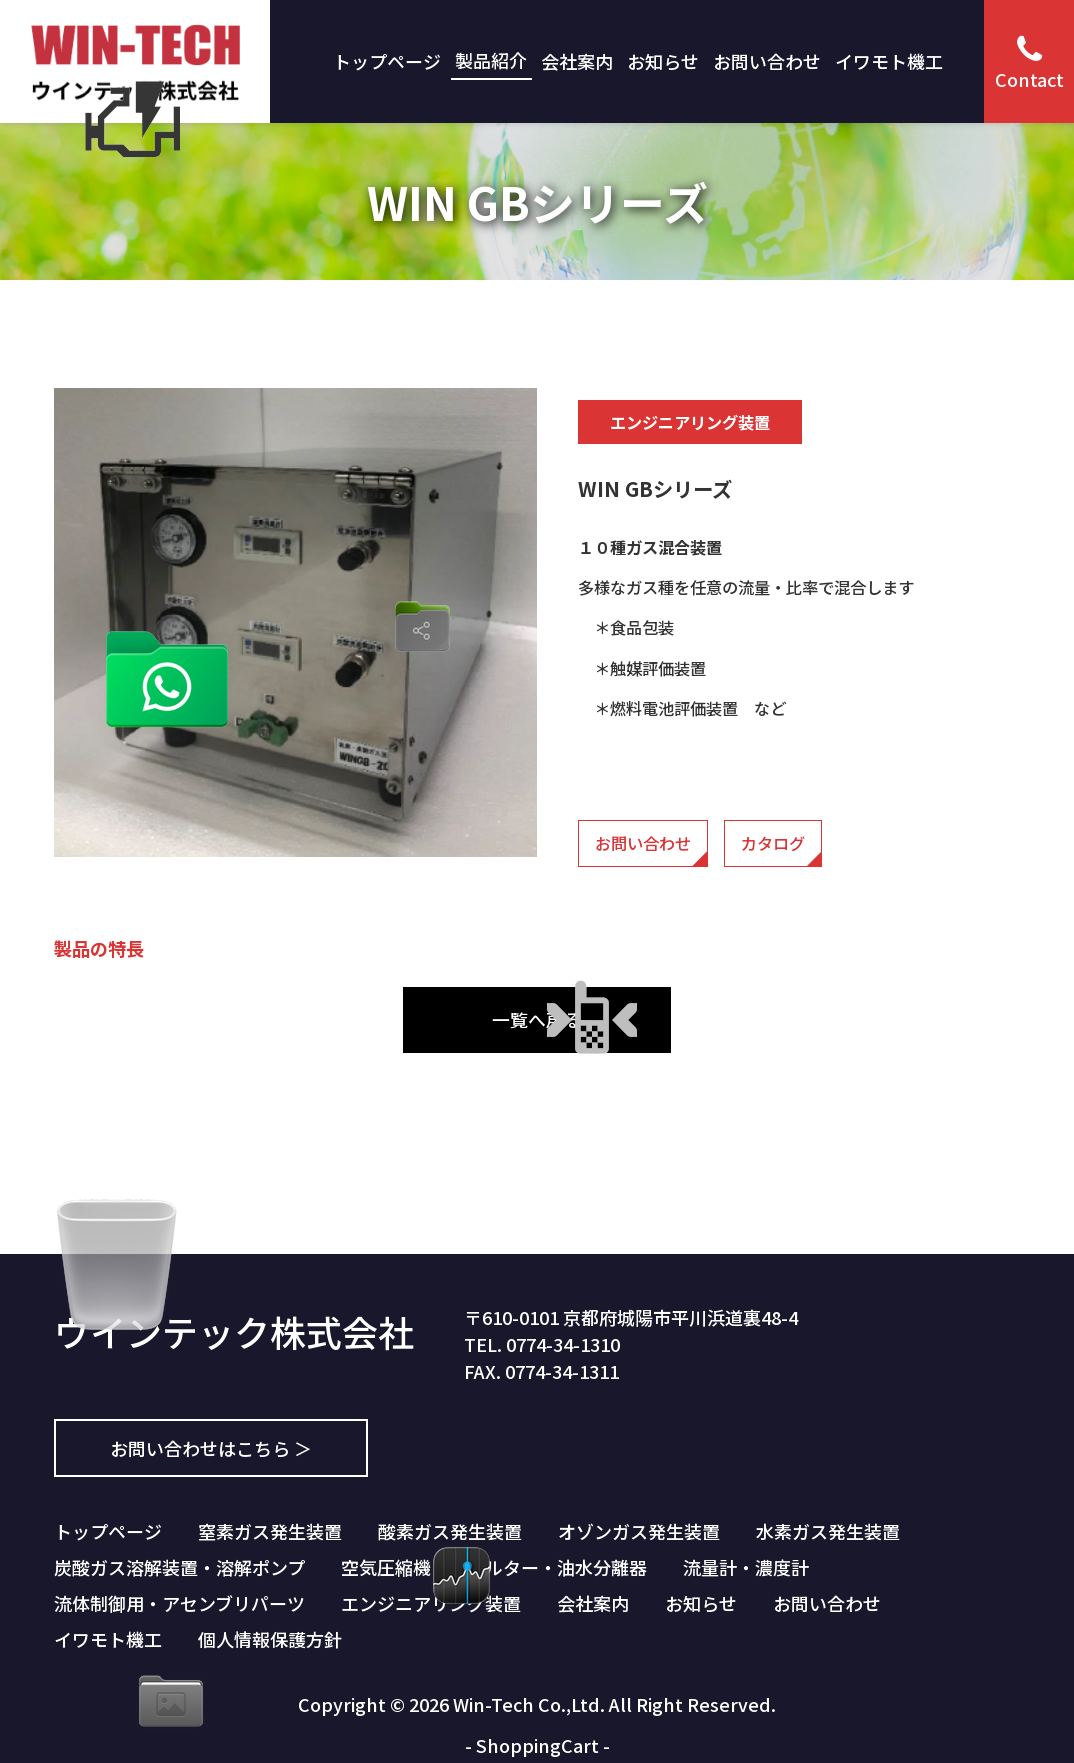 The width and height of the screenshot is (1074, 1763). What do you see at coordinates (422, 626) in the screenshot?
I see `open your public shared folder` at bounding box center [422, 626].